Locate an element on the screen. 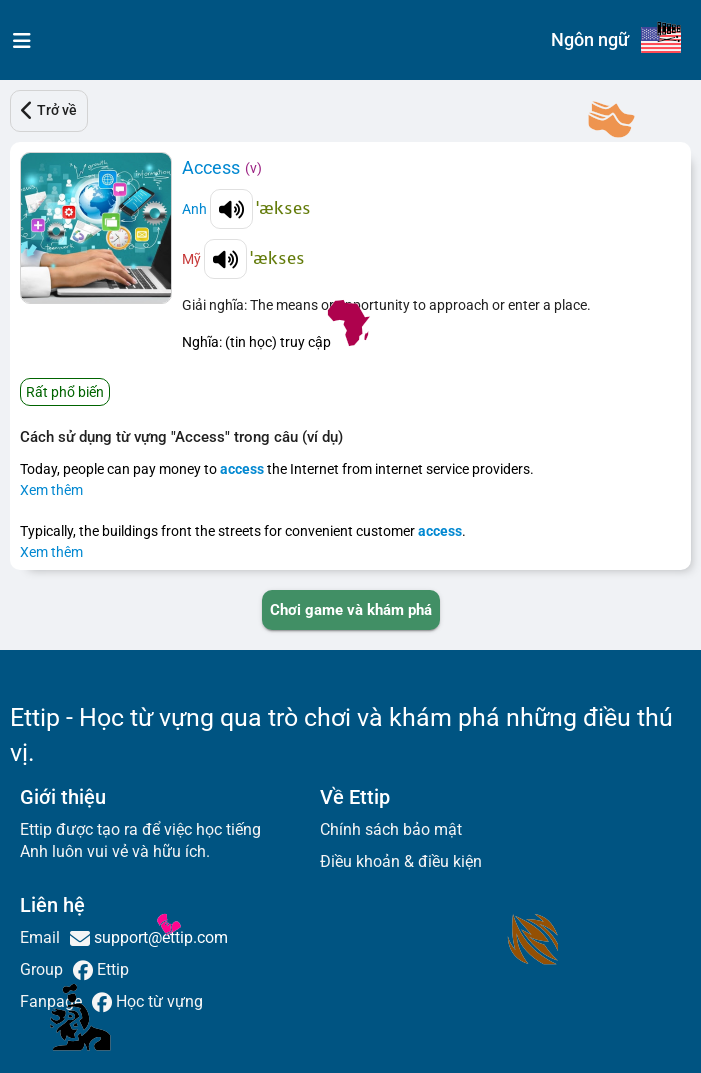 The image size is (701, 1073). wooden clogs footwear item in a game inventory is located at coordinates (611, 119).